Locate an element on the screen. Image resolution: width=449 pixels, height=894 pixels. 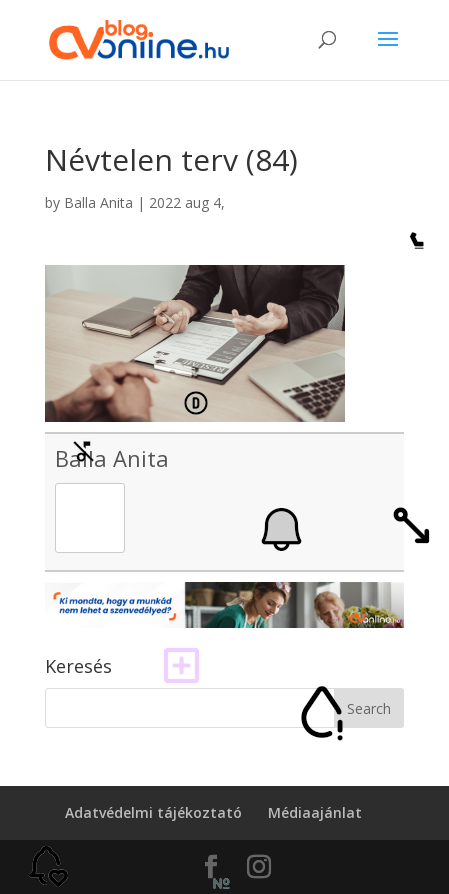
water or hydration warning is located at coordinates (322, 712).